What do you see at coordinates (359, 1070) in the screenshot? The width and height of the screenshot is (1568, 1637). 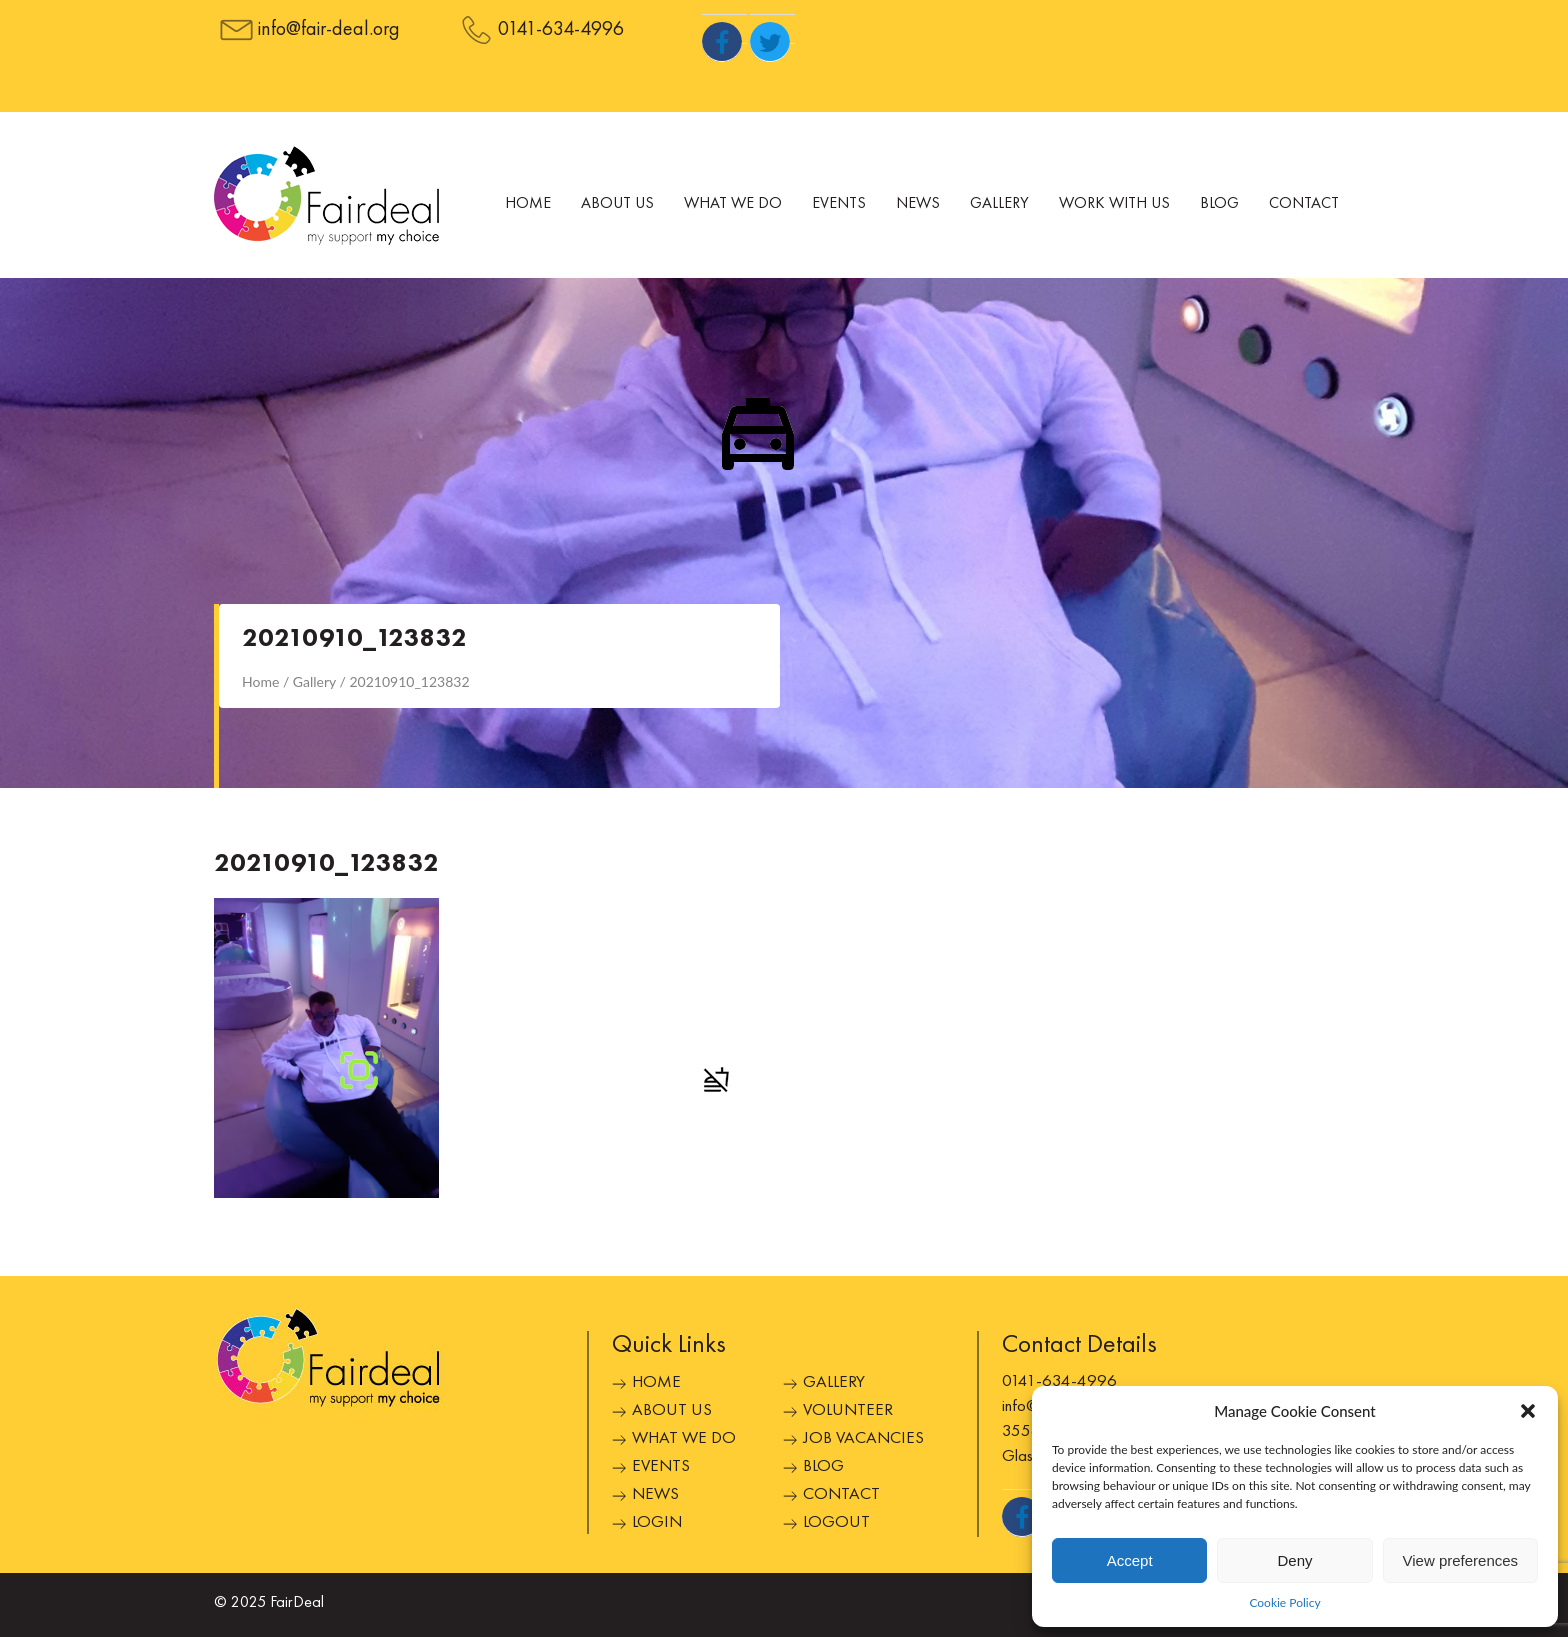 I see `scan or capture an object` at bounding box center [359, 1070].